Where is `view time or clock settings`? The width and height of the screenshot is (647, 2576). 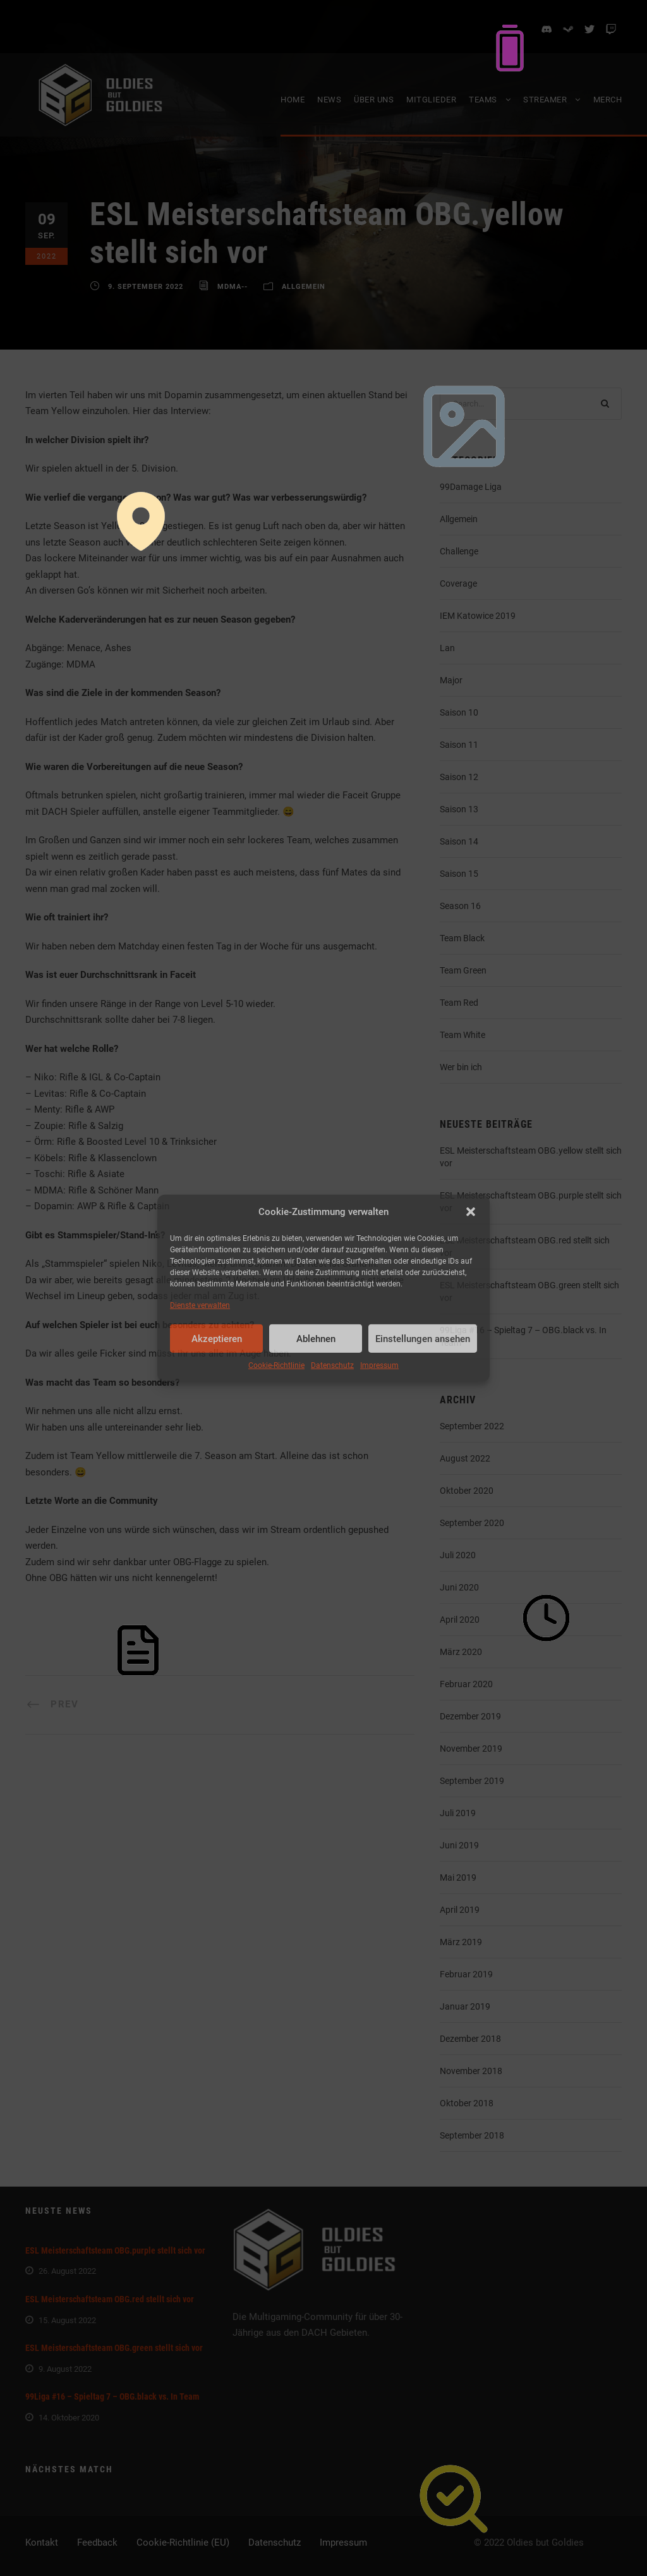
view time or clock settings is located at coordinates (546, 1618).